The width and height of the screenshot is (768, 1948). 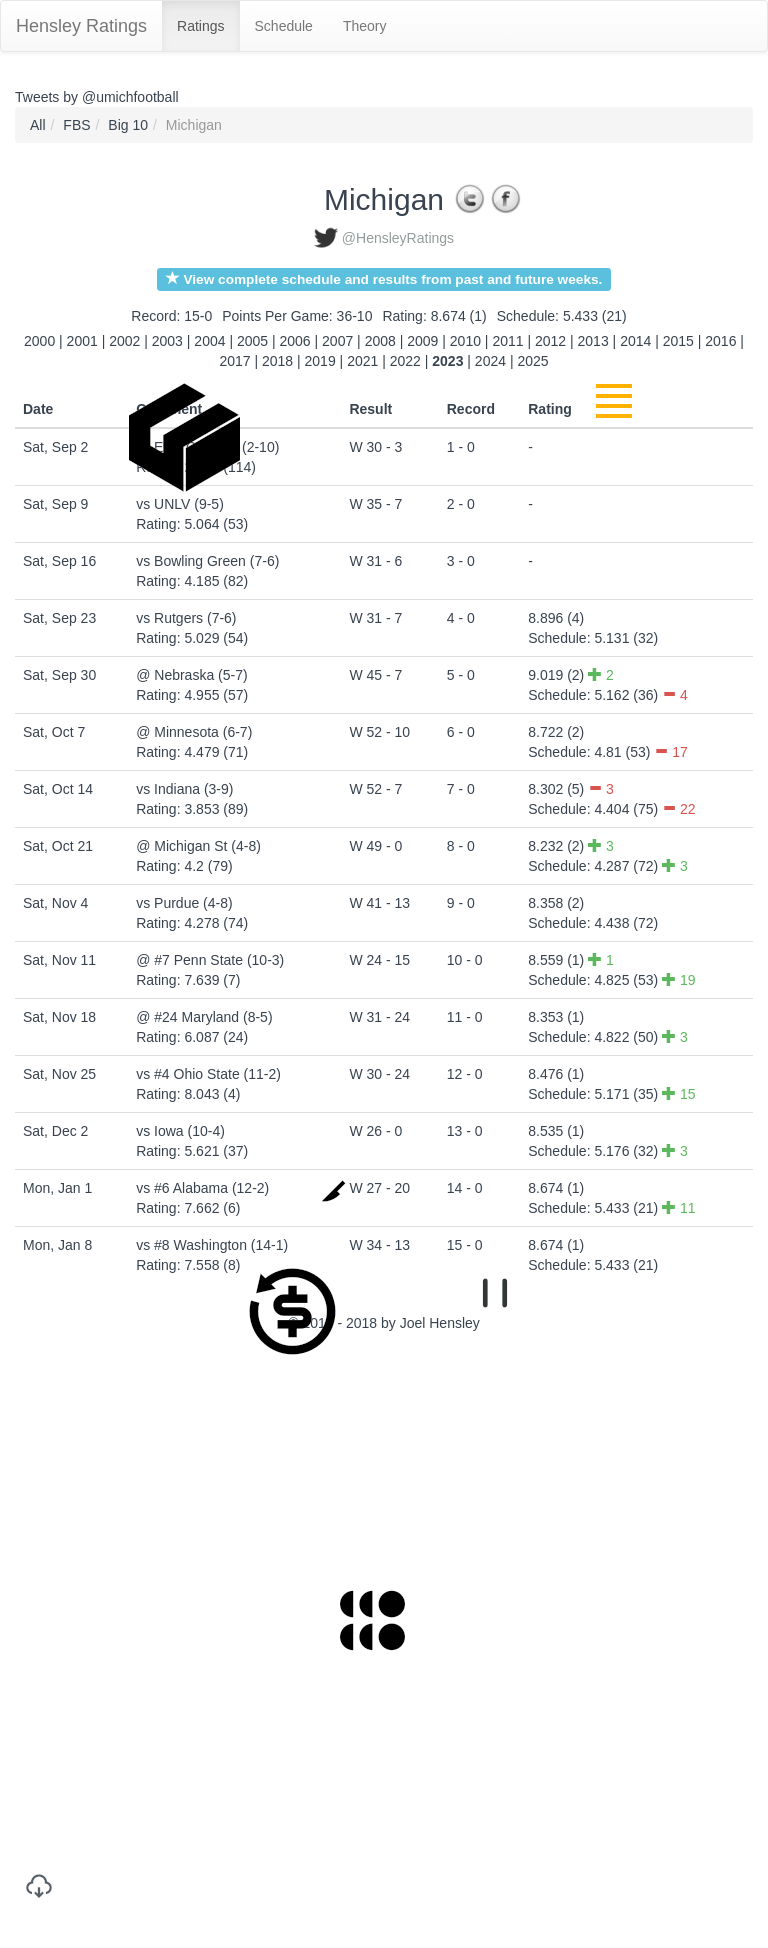 I want to click on git large file storage logo, so click(x=184, y=437).